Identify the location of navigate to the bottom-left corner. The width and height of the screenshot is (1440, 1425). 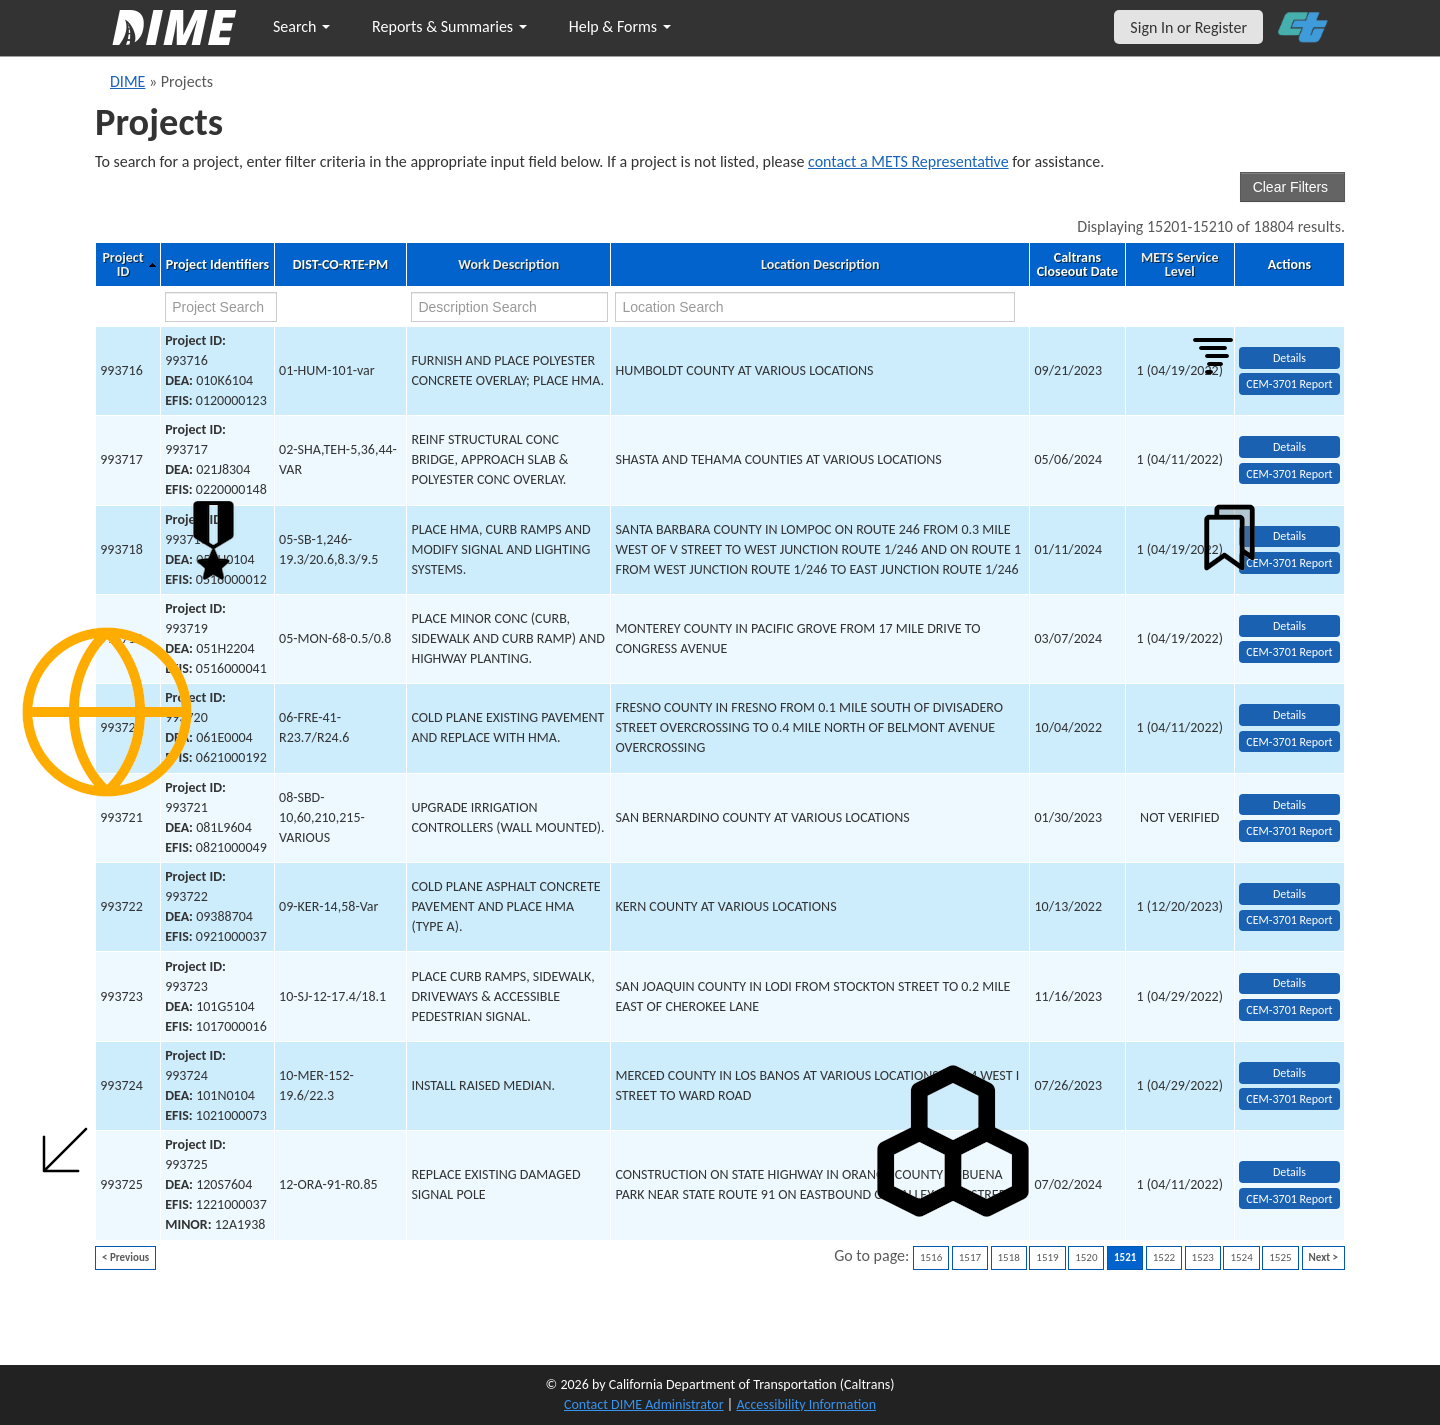
(65, 1150).